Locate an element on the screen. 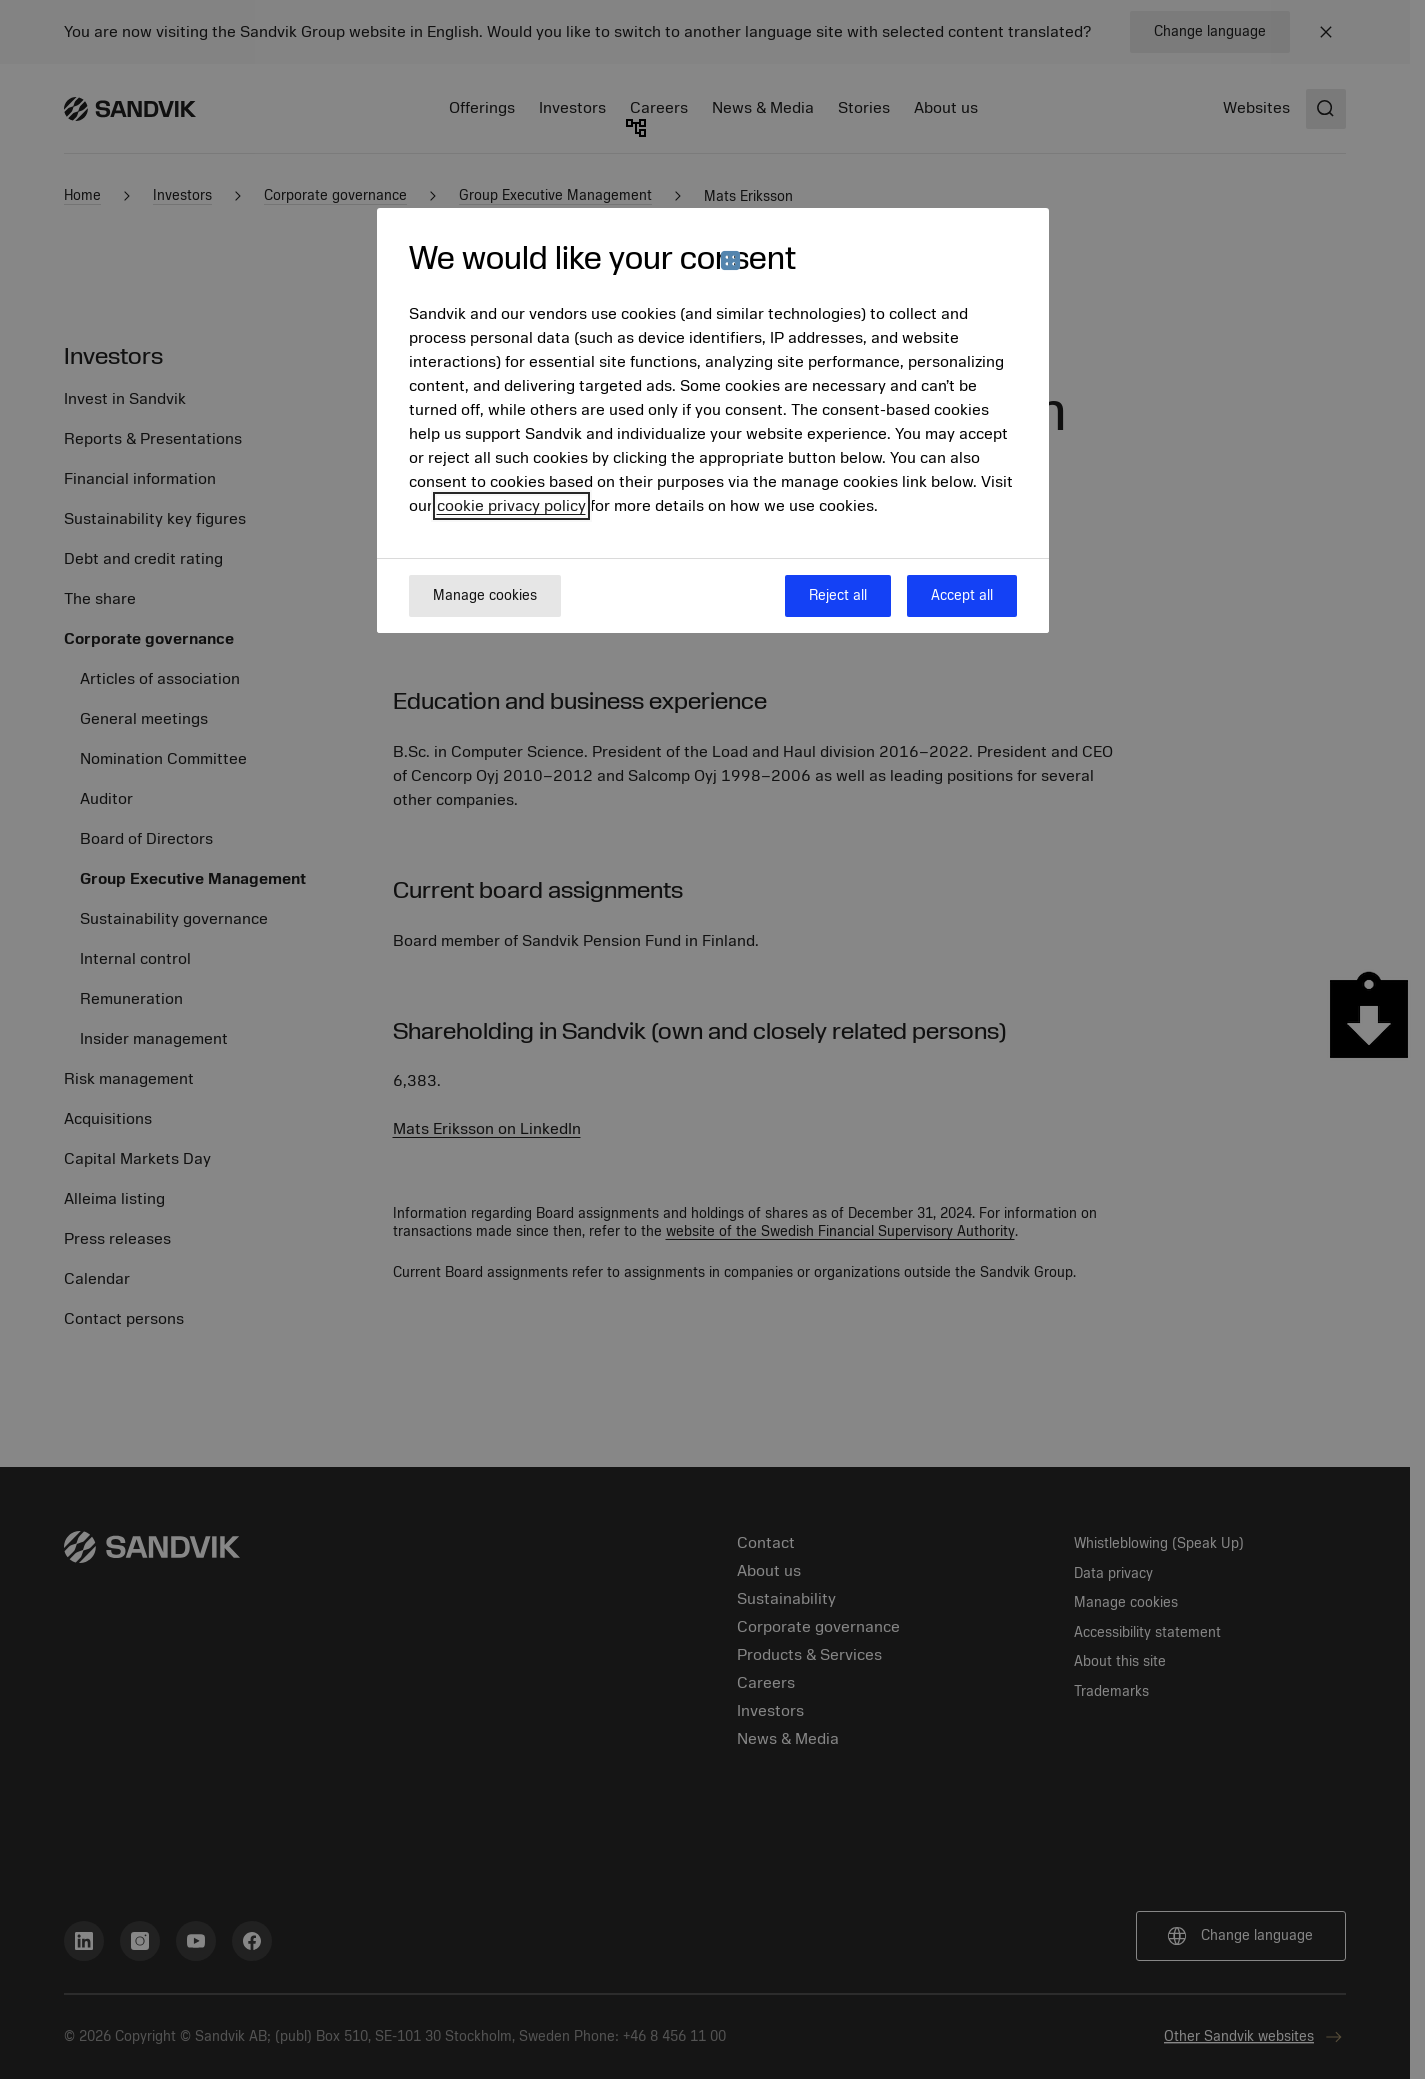  randomize or shuffle content is located at coordinates (730, 260).